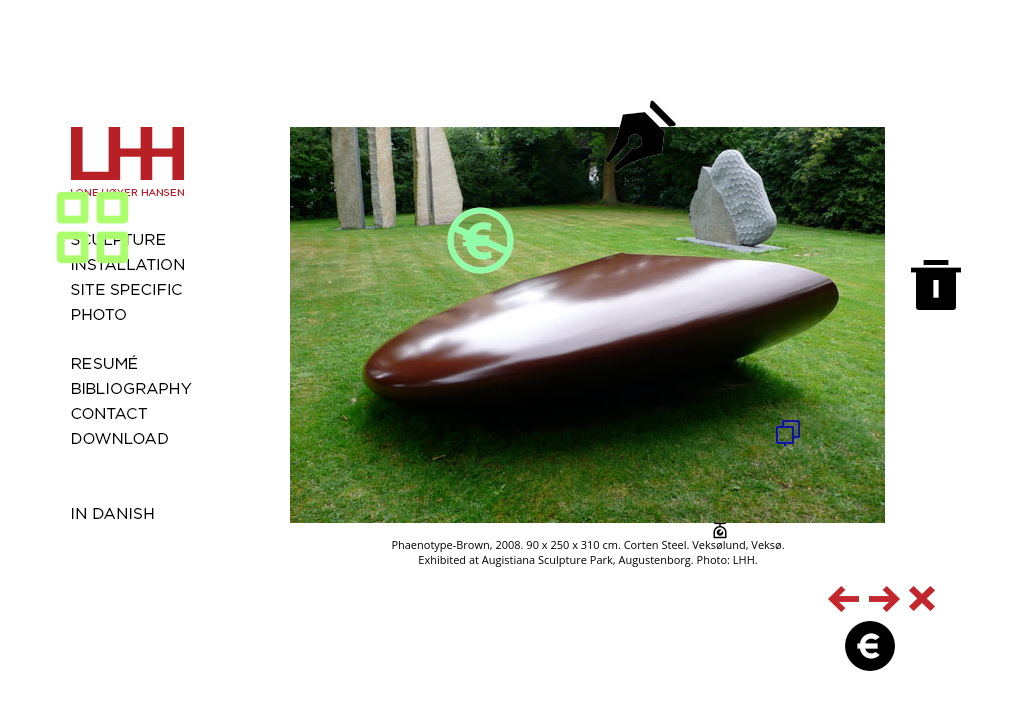 This screenshot has width=1012, height=720. Describe the element at coordinates (480, 240) in the screenshot. I see `indicates non-commercial use license for european content` at that location.